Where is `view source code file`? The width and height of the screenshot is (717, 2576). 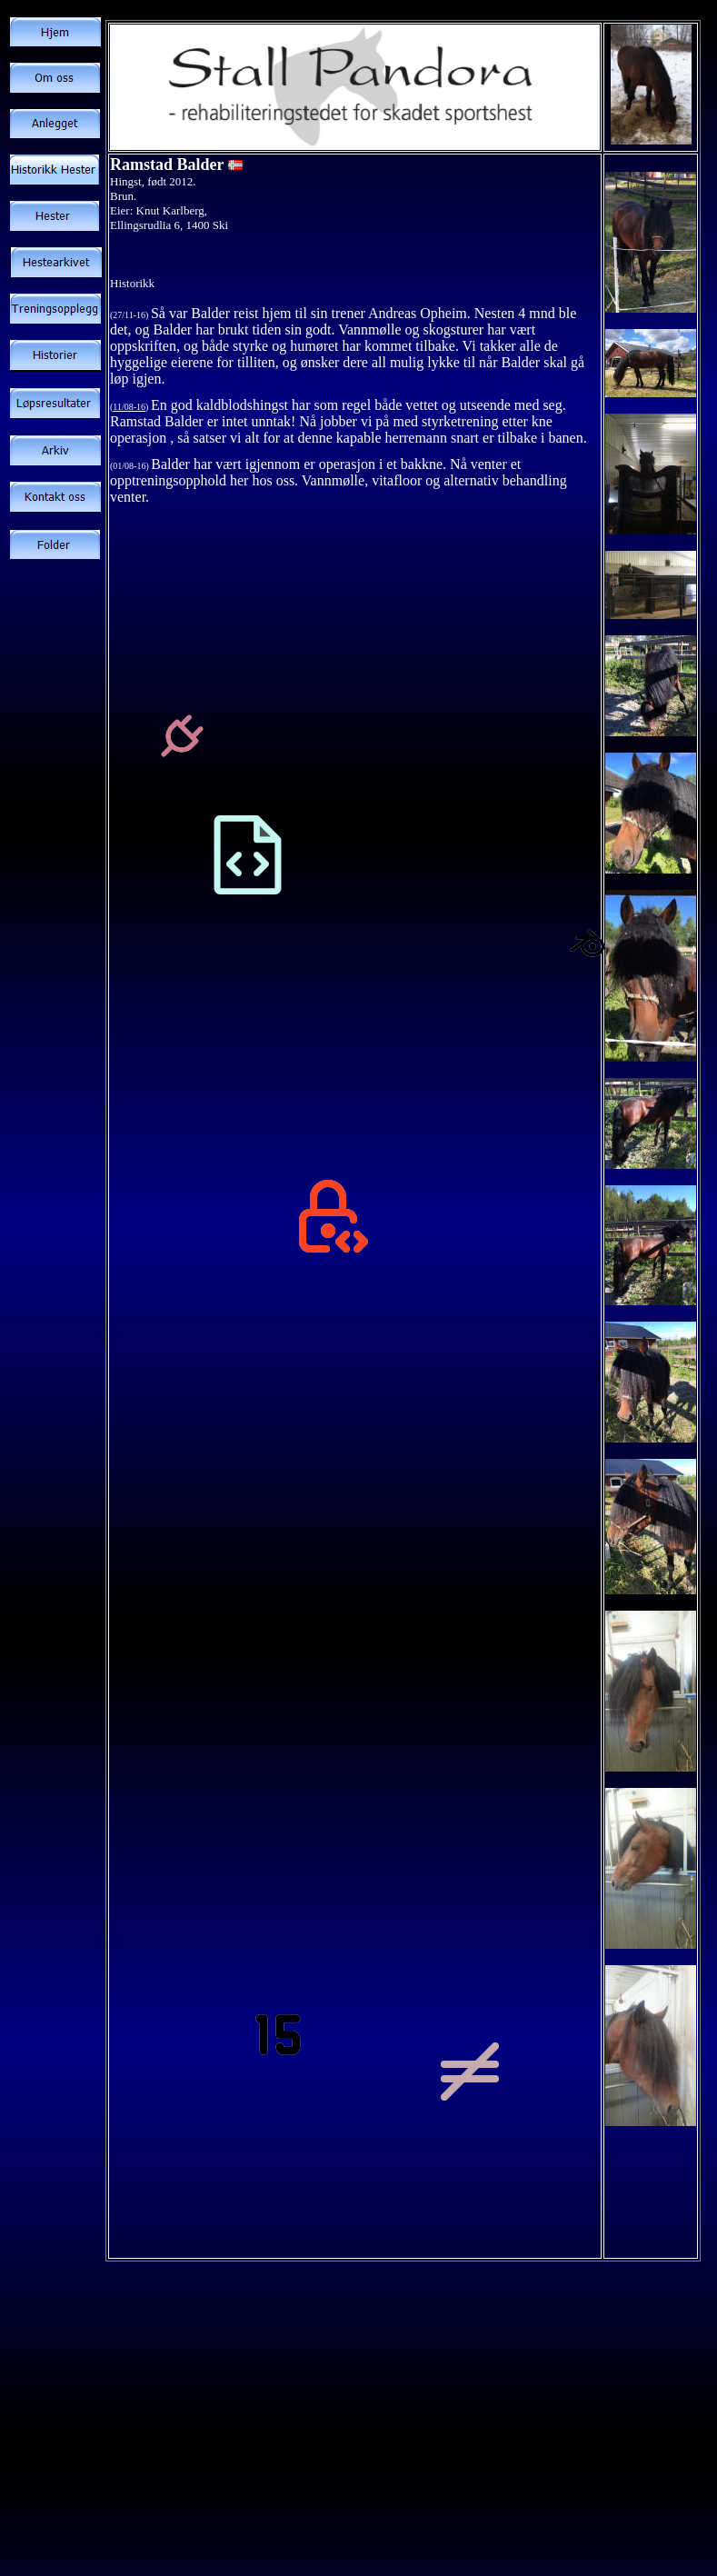
view source code file is located at coordinates (247, 854).